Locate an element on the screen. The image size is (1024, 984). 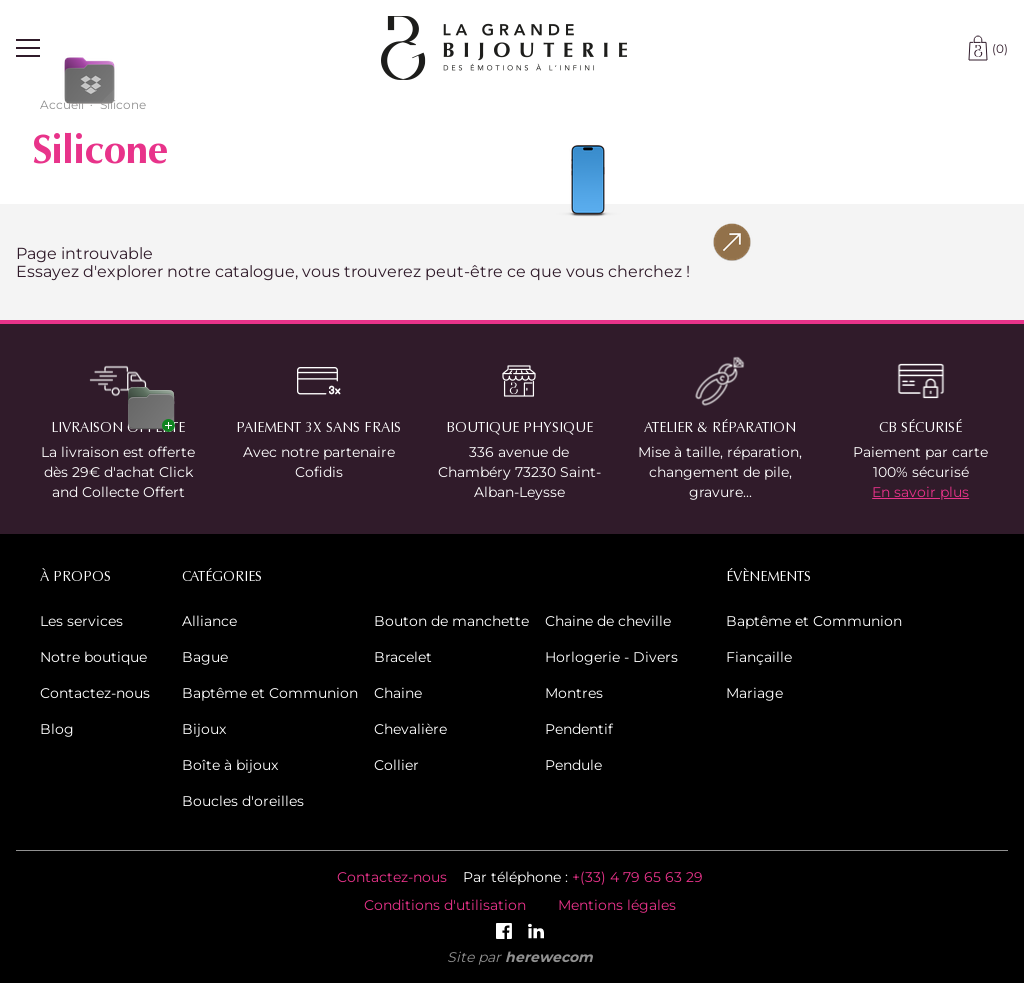
indicates a symbolic link or shortcut to another file is located at coordinates (732, 242).